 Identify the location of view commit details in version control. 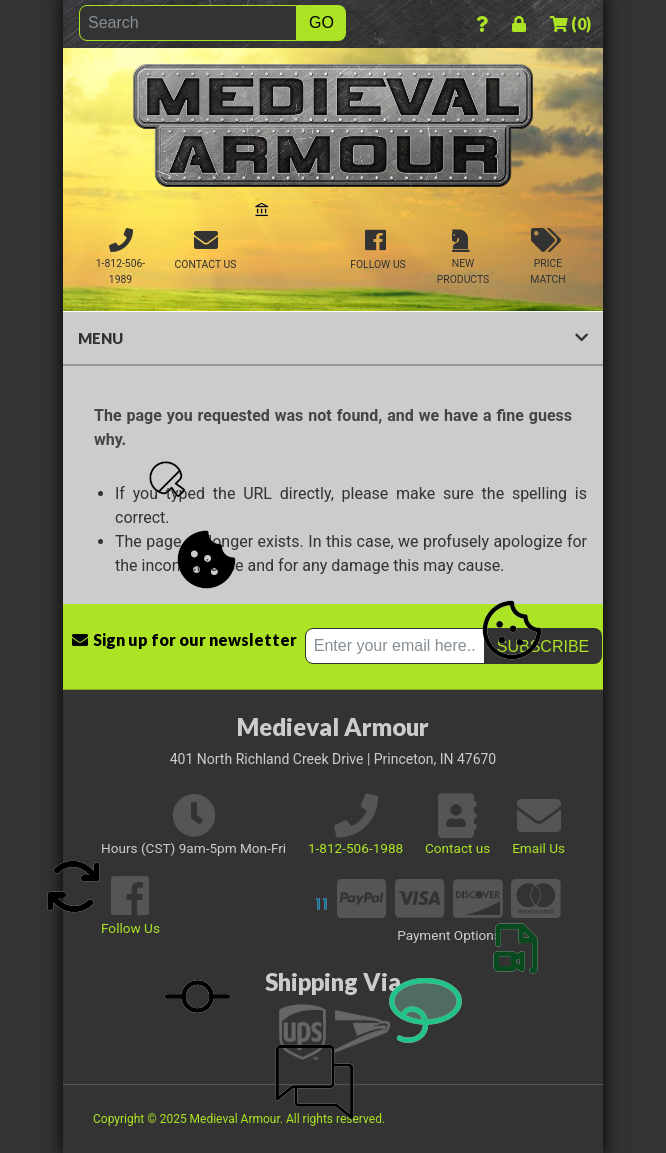
(197, 996).